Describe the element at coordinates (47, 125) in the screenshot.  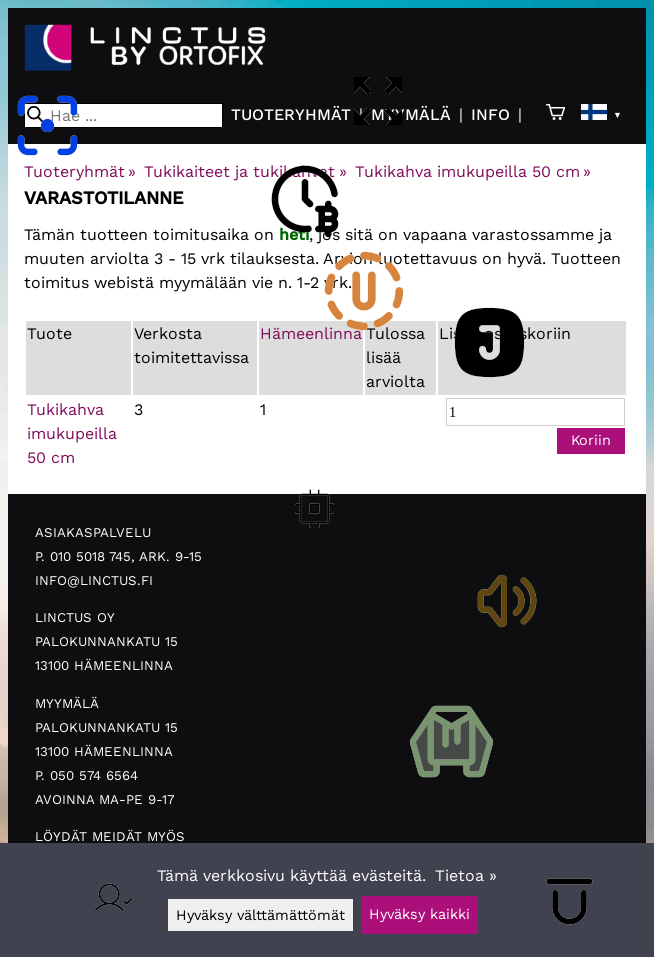
I see `center focus on selected area` at that location.